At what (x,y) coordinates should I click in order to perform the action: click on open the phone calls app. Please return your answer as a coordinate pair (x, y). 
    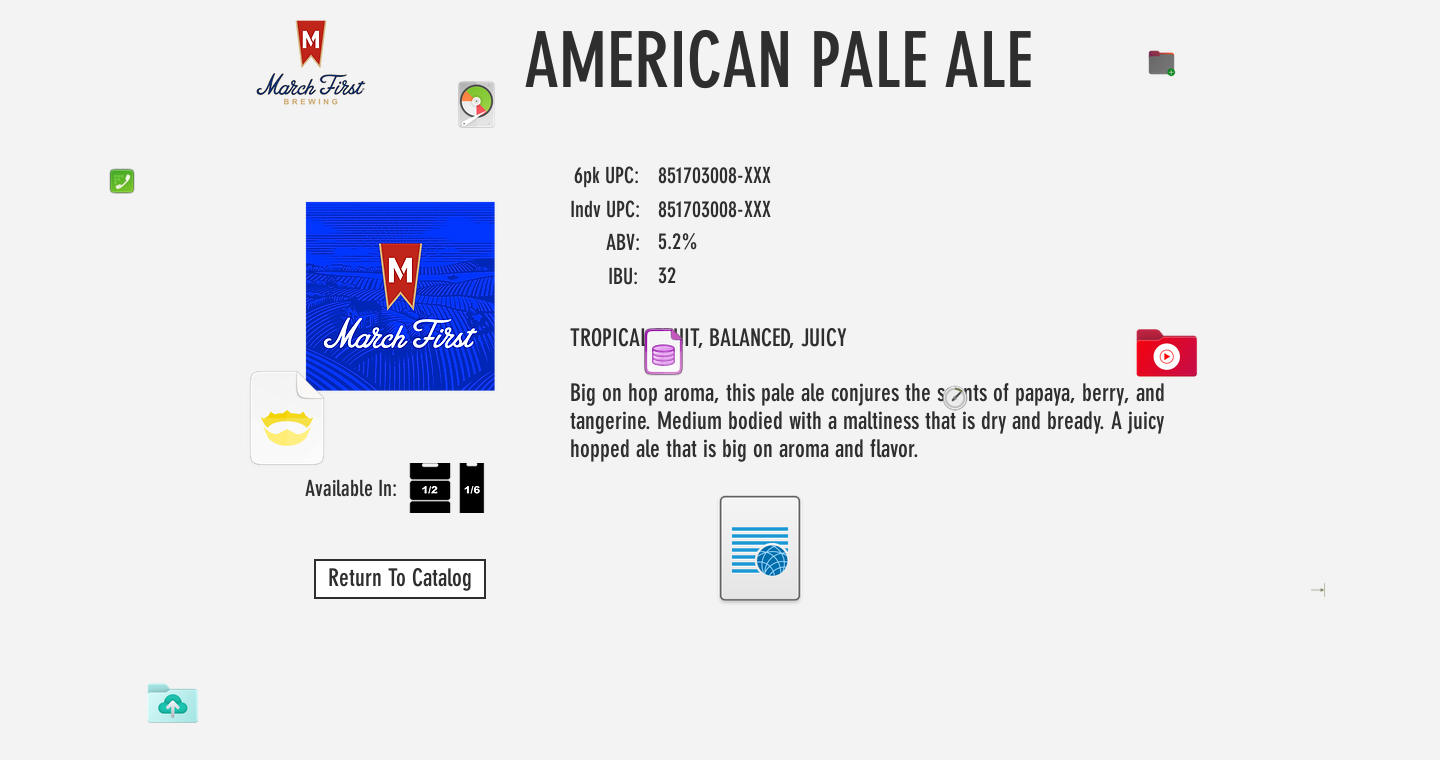
    Looking at the image, I should click on (122, 181).